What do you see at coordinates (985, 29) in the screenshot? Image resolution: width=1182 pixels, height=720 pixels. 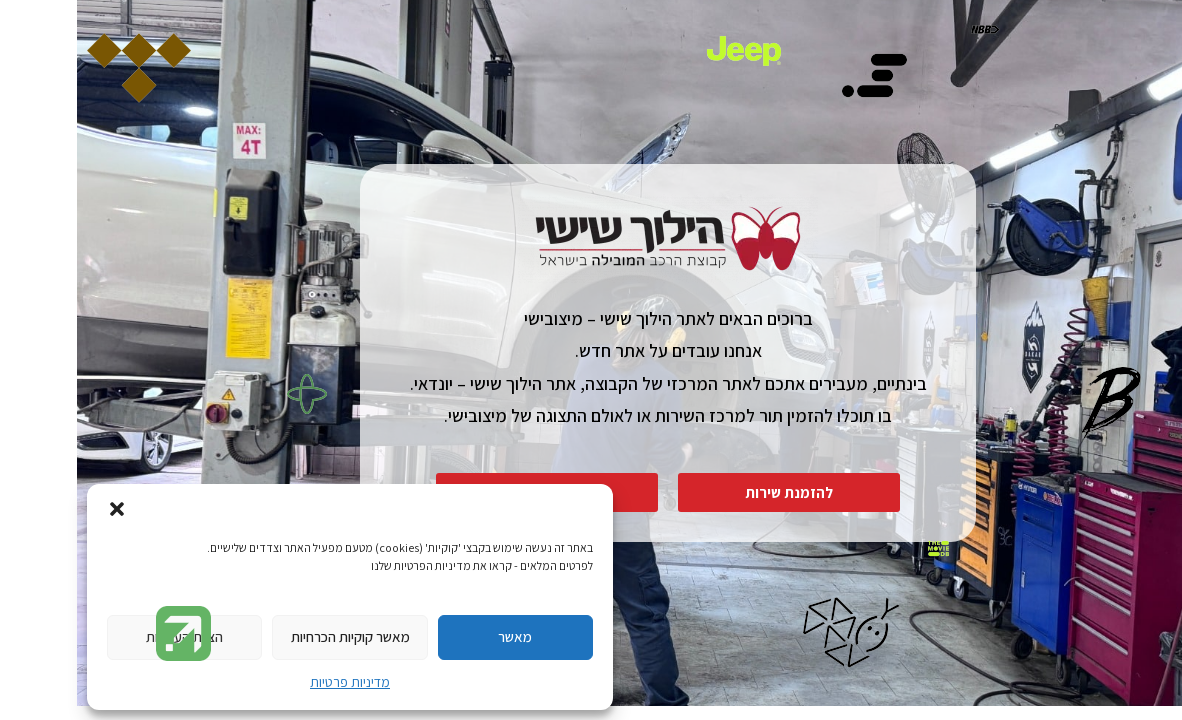 I see `NBB company logo` at bounding box center [985, 29].